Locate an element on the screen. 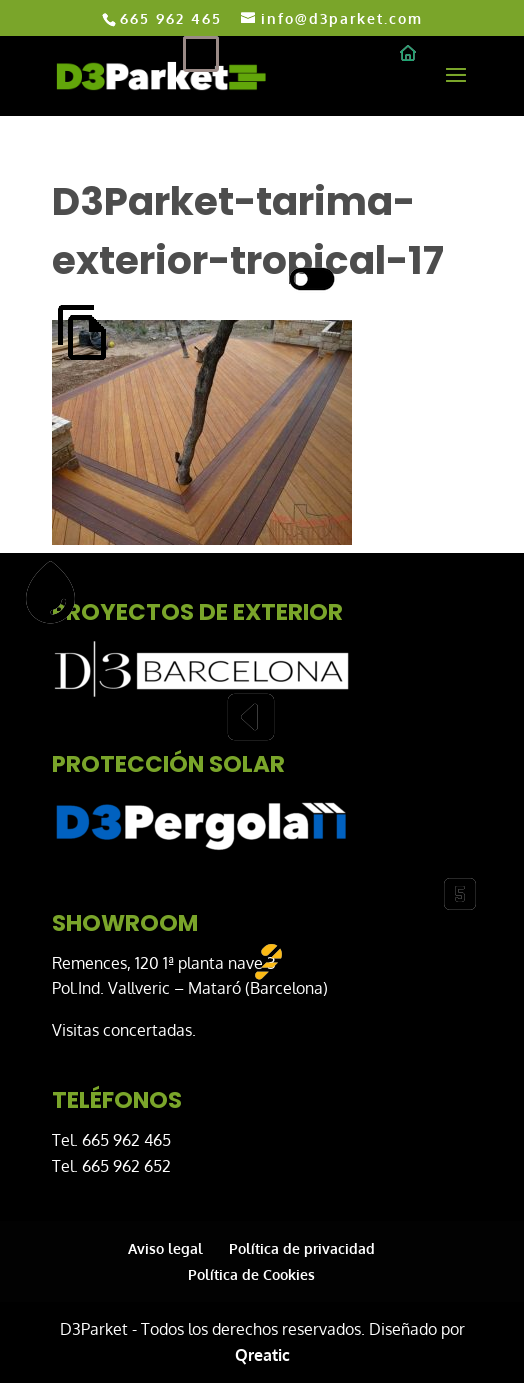  navigate to home screen is located at coordinates (408, 53).